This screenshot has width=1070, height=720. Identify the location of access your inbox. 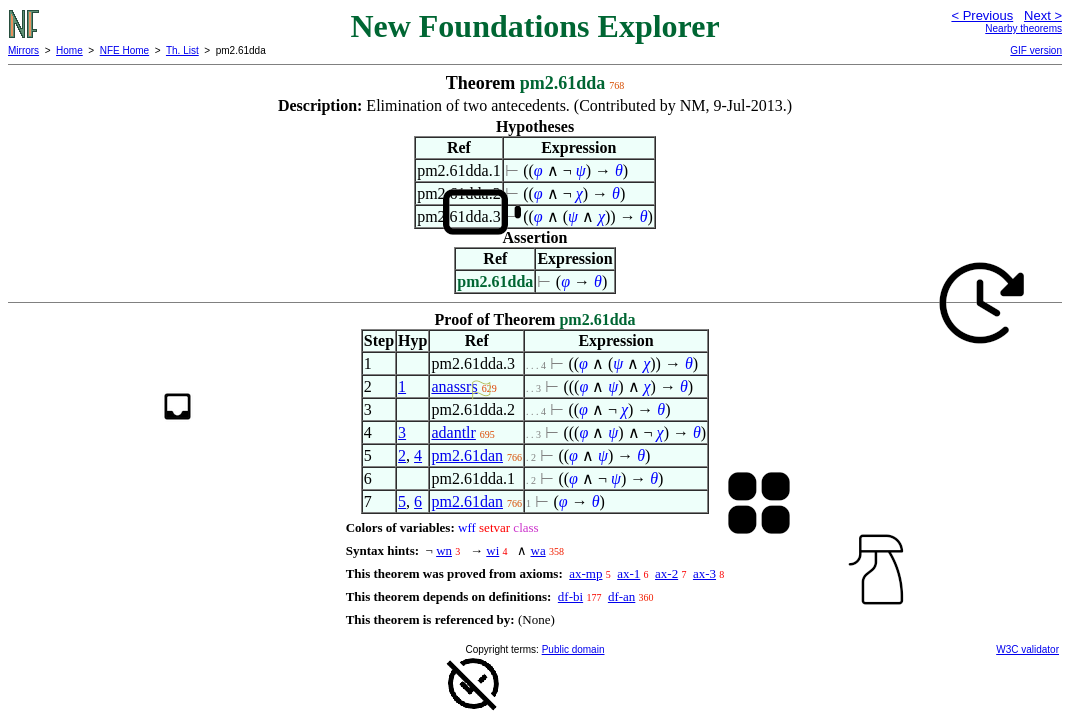
(177, 406).